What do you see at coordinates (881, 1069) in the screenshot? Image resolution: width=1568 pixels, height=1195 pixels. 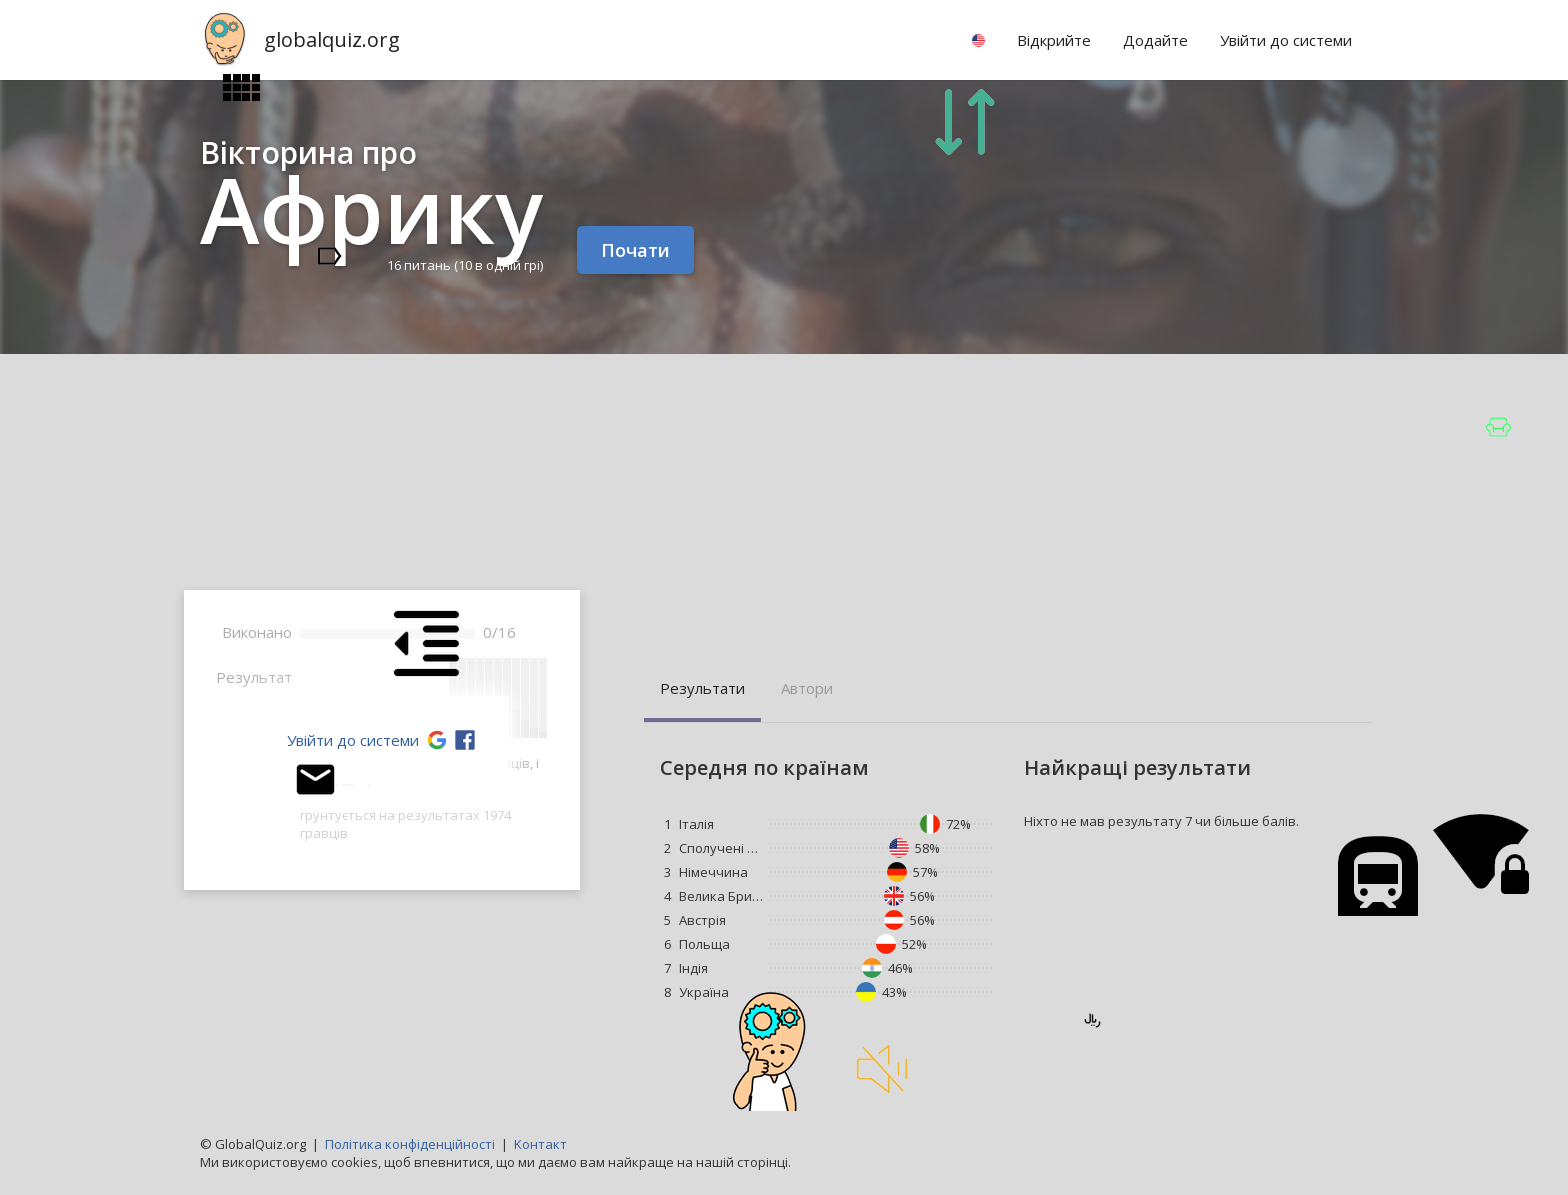 I see `mute audio or sound` at bounding box center [881, 1069].